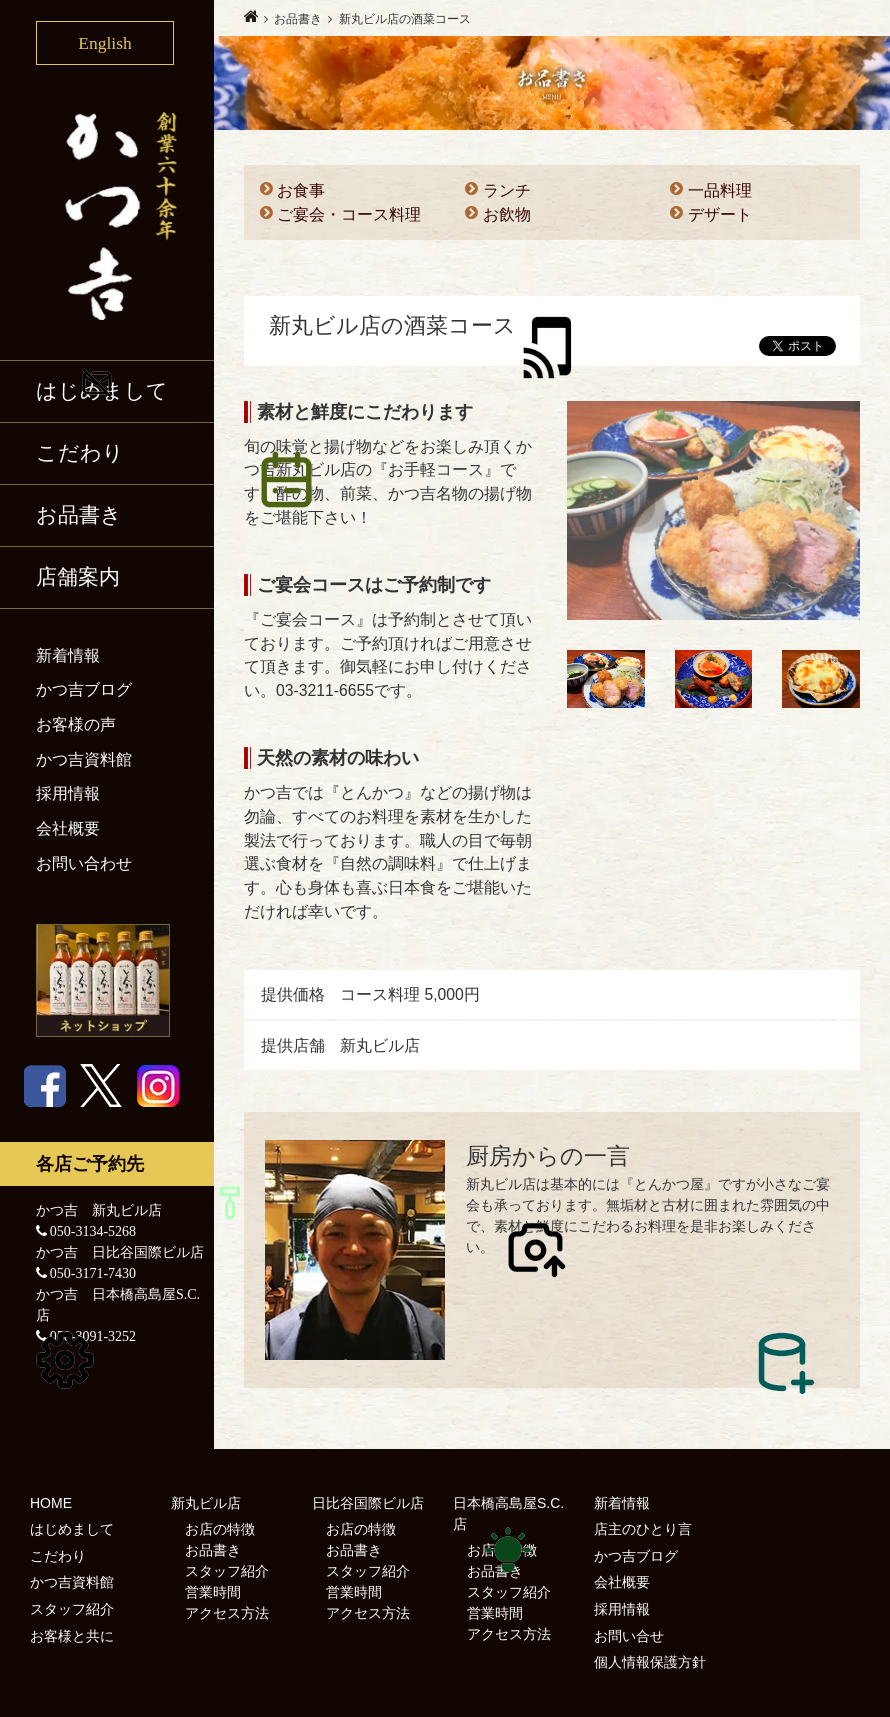 This screenshot has height=1717, width=890. What do you see at coordinates (97, 383) in the screenshot?
I see `email notifications disabled` at bounding box center [97, 383].